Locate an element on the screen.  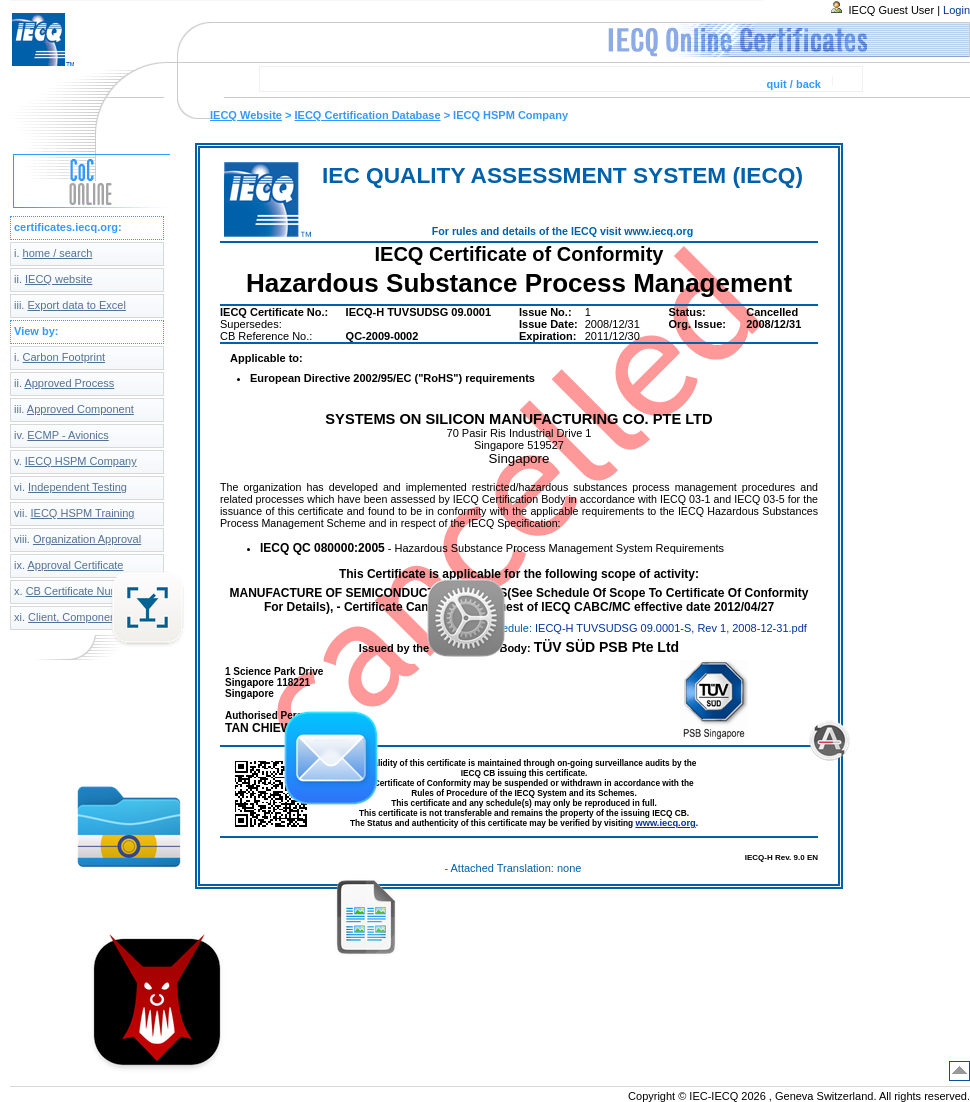
open pokémon collection folder is located at coordinates (128, 829).